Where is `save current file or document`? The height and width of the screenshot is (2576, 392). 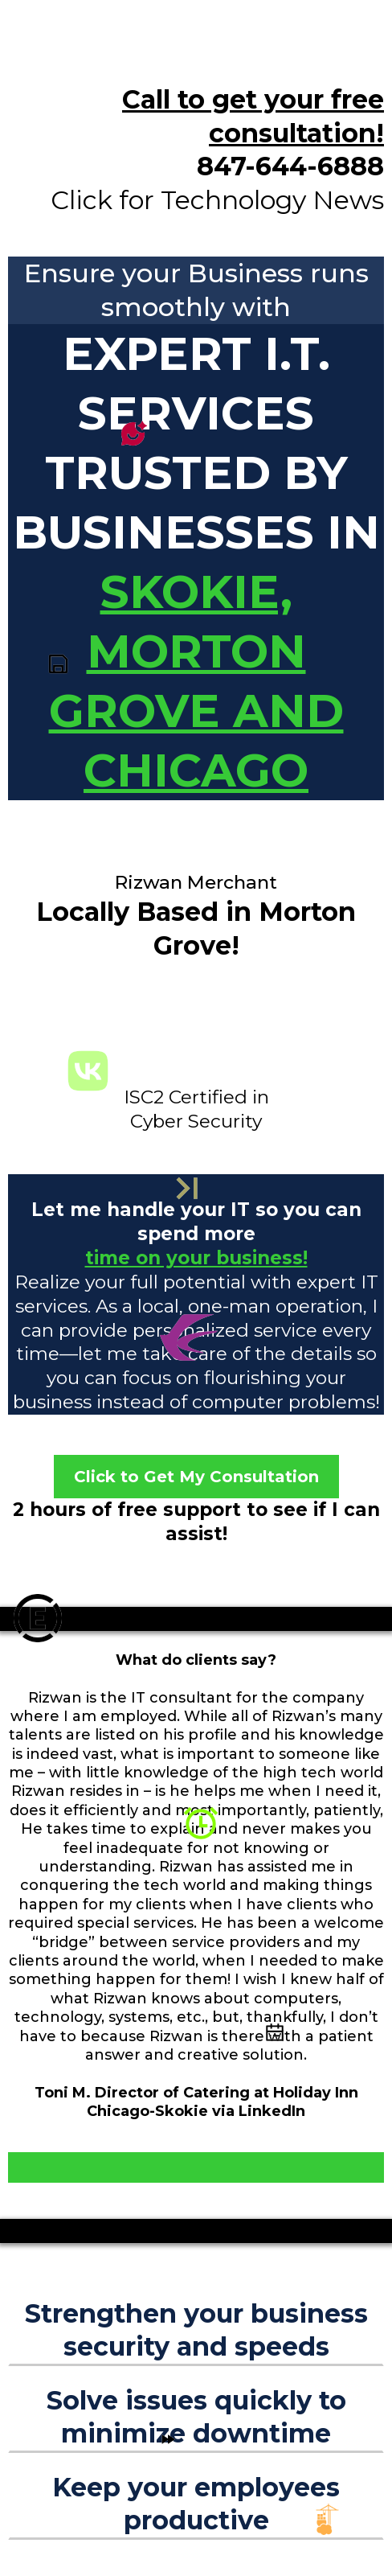
save current file or document is located at coordinates (58, 664).